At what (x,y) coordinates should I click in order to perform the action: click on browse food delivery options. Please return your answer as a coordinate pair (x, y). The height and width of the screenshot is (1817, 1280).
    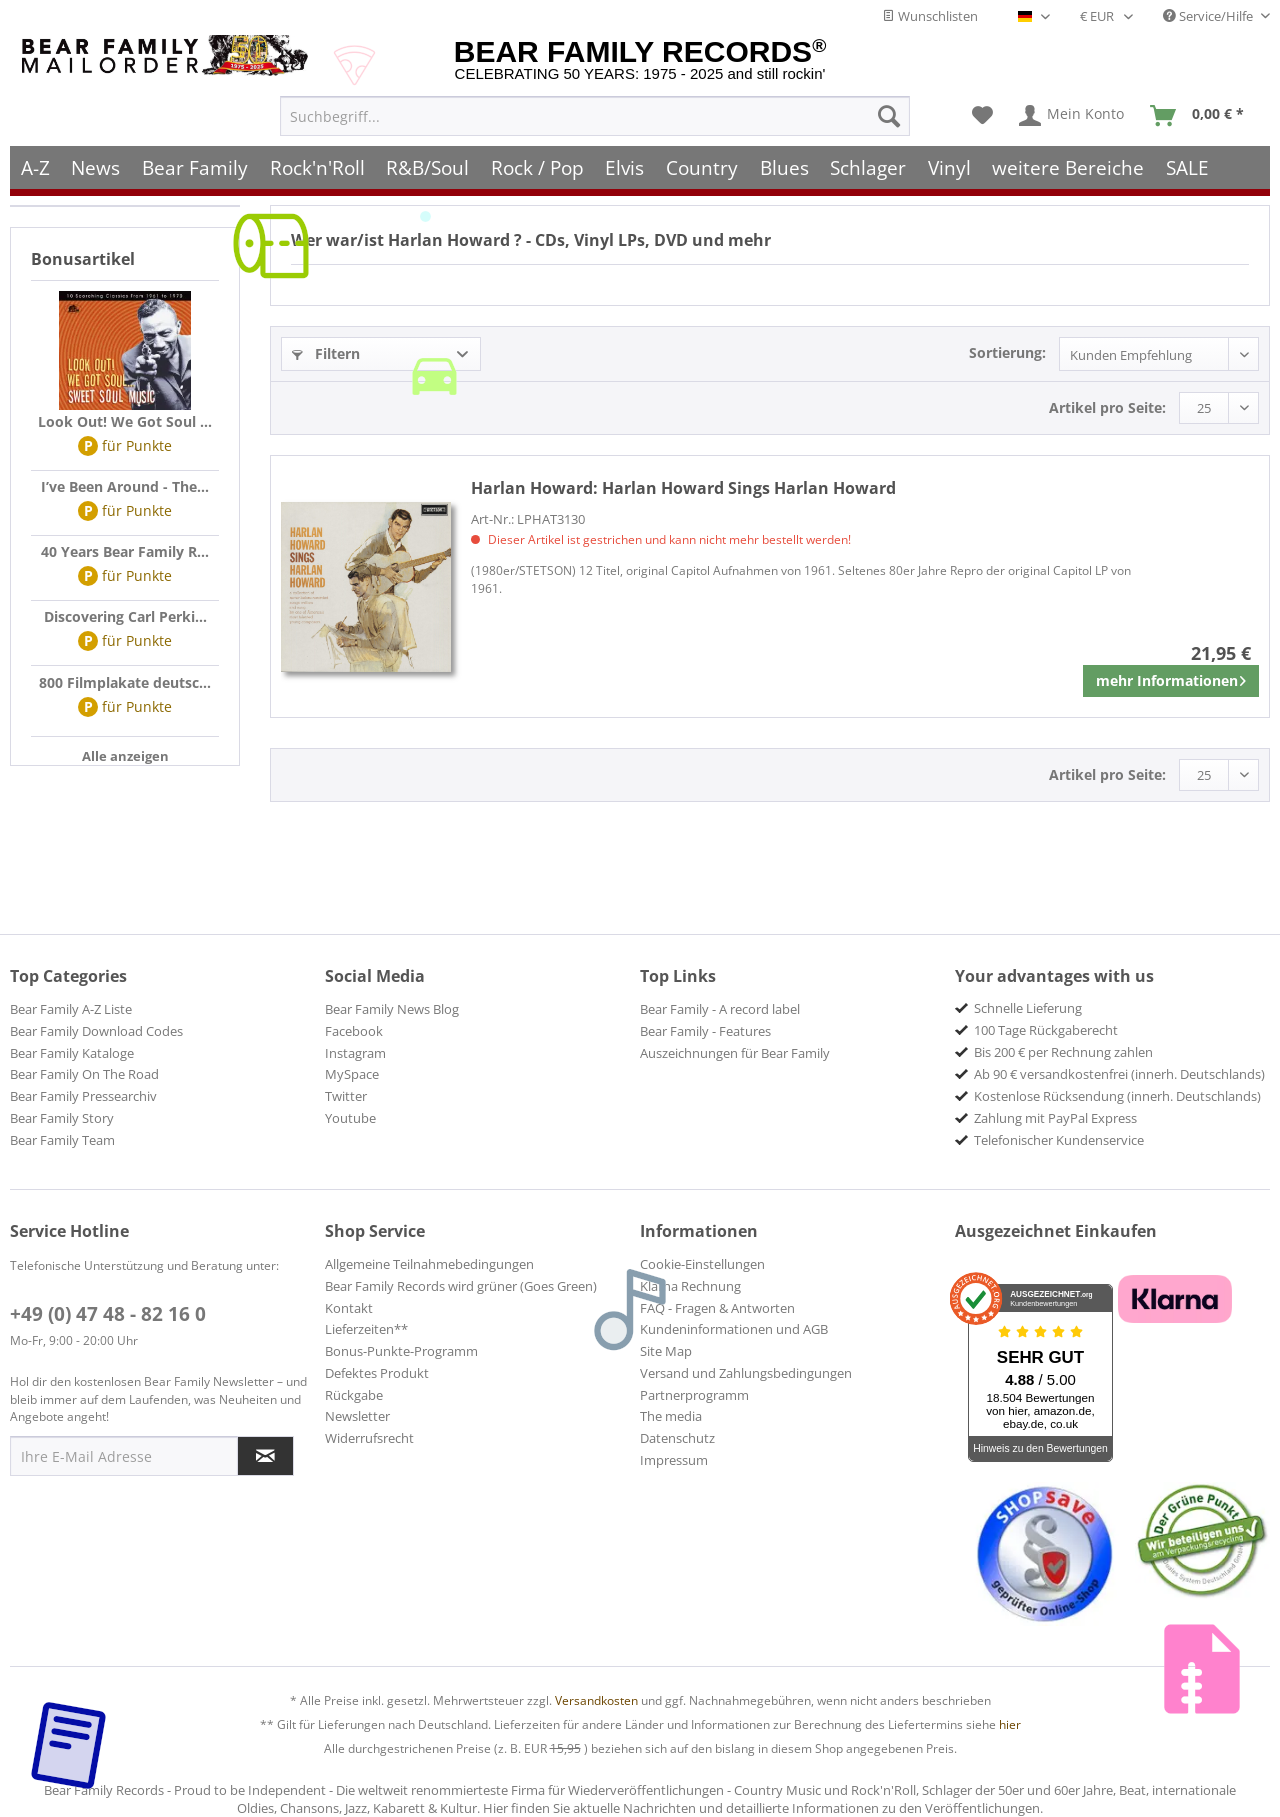
    Looking at the image, I should click on (354, 64).